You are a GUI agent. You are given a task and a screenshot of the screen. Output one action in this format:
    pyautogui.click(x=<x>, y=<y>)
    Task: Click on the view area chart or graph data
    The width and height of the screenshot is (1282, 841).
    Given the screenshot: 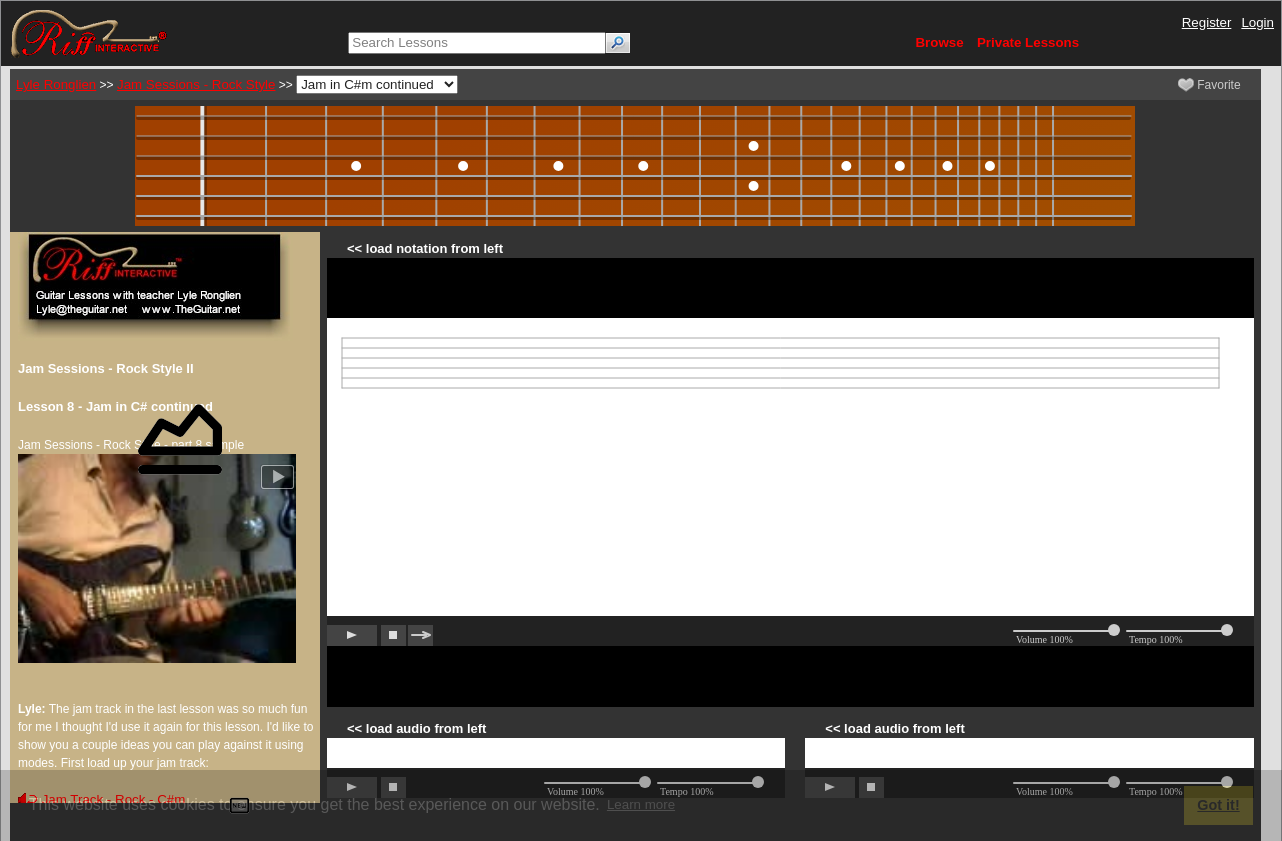 What is the action you would take?
    pyautogui.click(x=180, y=437)
    